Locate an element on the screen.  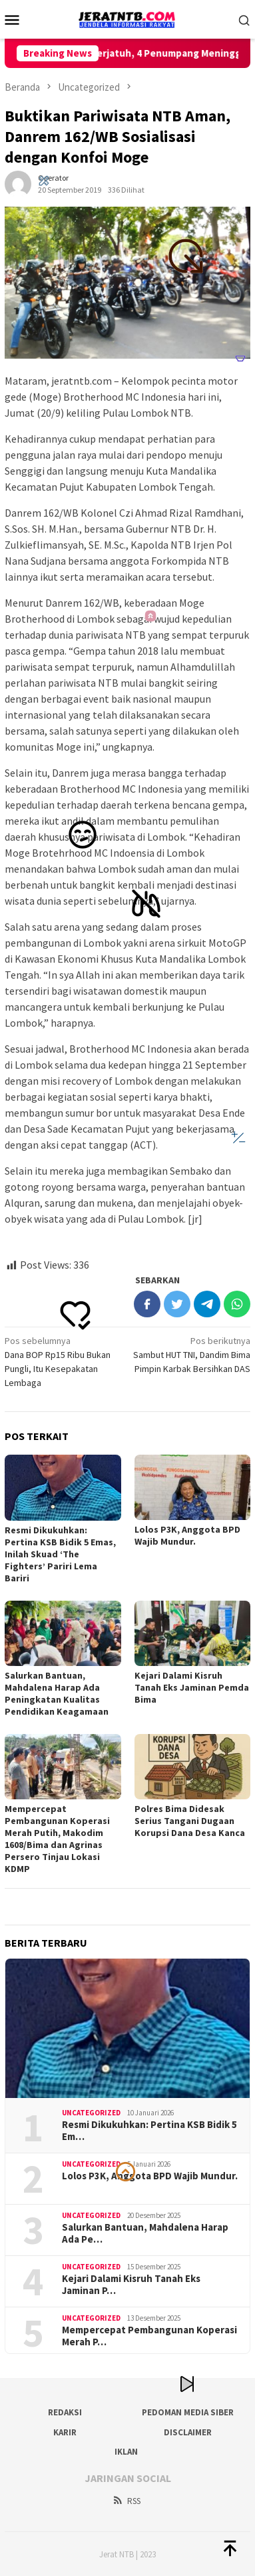
indicate dissatisfaction or negative feedback is located at coordinates (83, 835).